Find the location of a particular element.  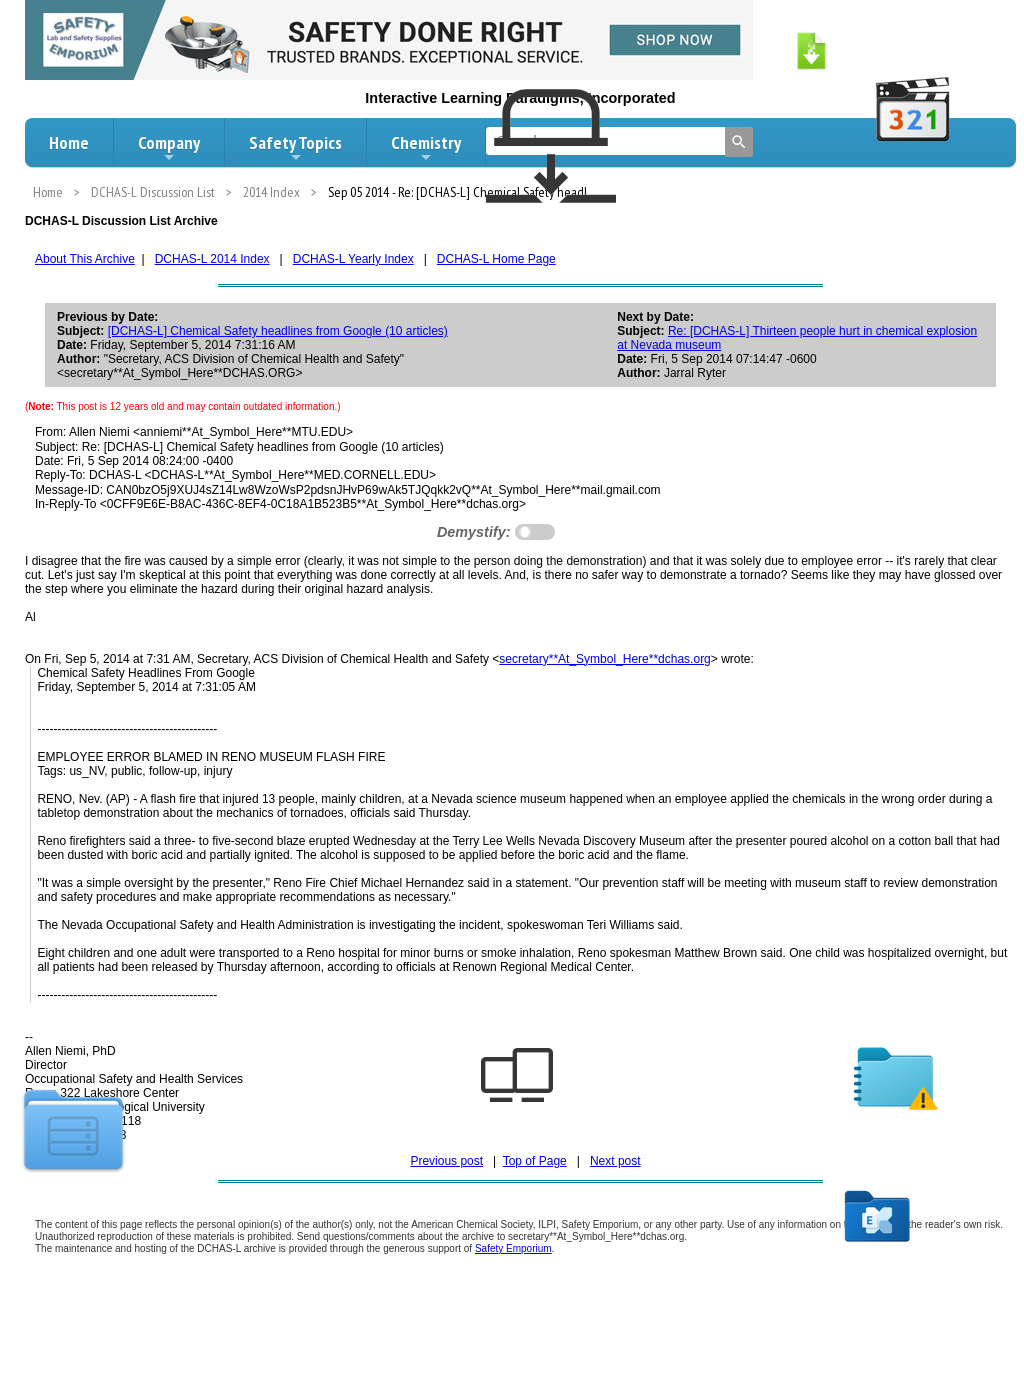

display arrangement settings for multiple monitors is located at coordinates (517, 1075).